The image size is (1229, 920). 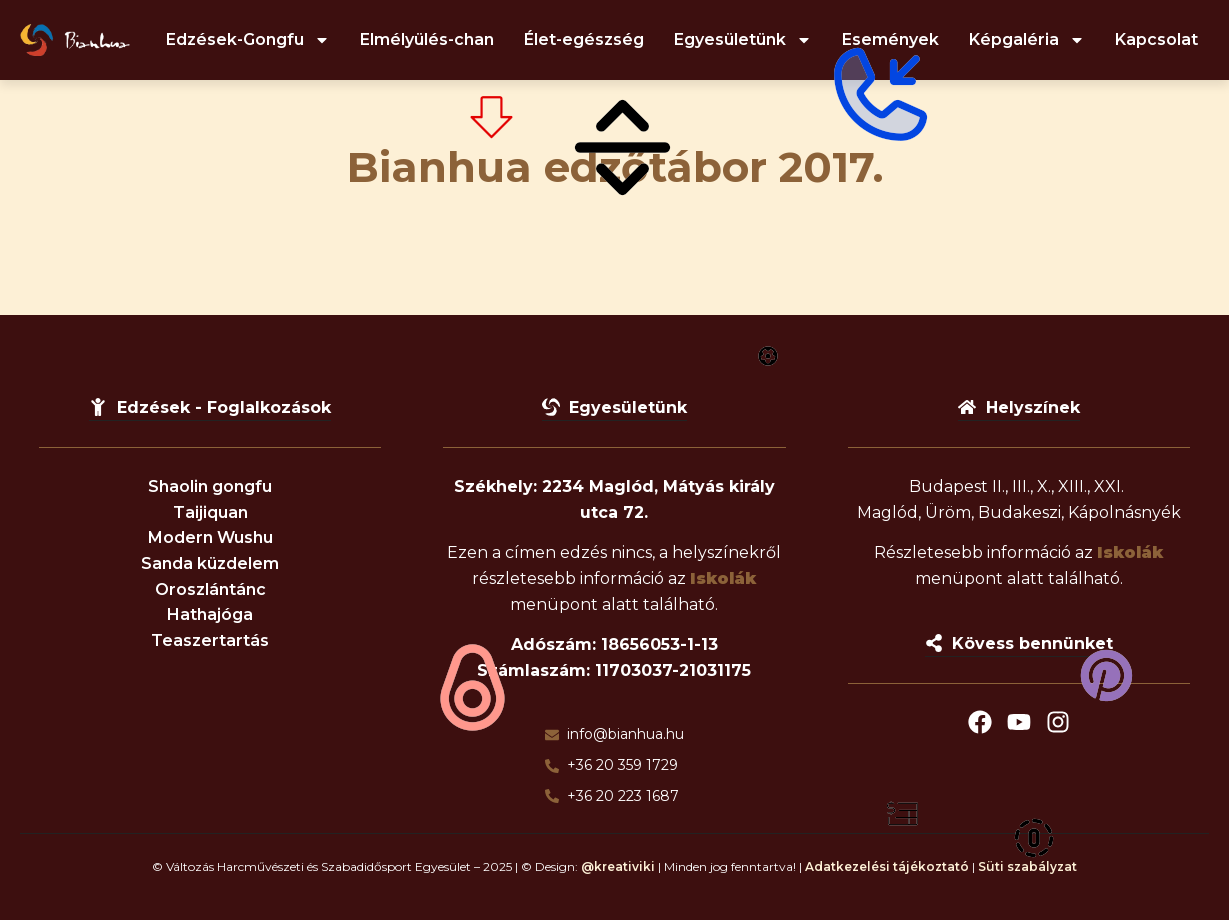 I want to click on access sports or football content, so click(x=768, y=356).